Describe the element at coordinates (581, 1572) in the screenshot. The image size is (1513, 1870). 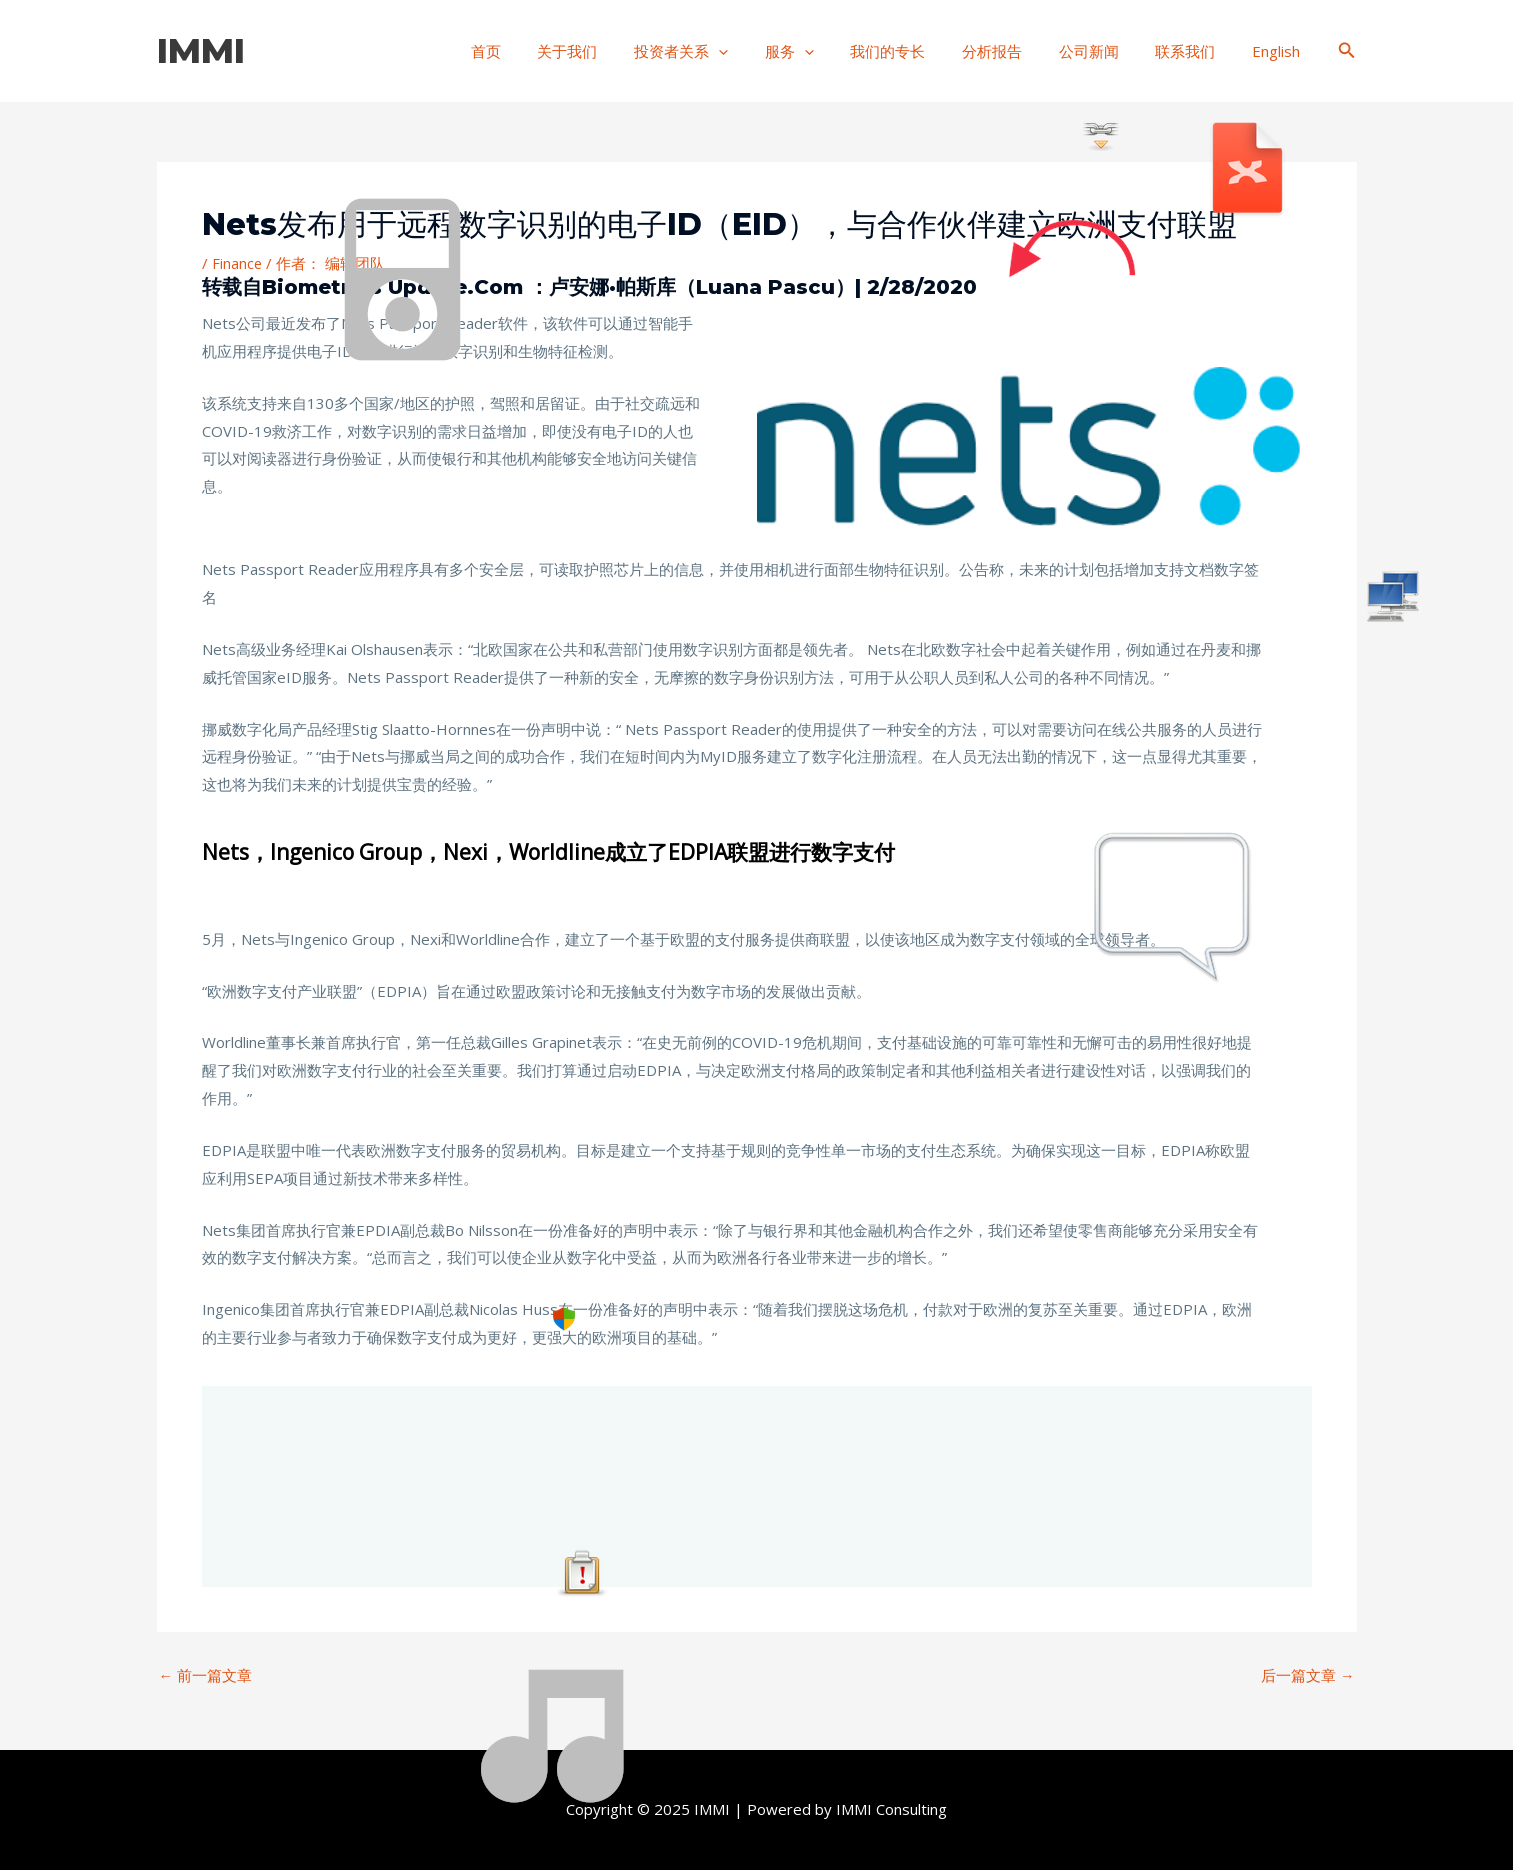
I see `indicates a task is due or overdue` at that location.